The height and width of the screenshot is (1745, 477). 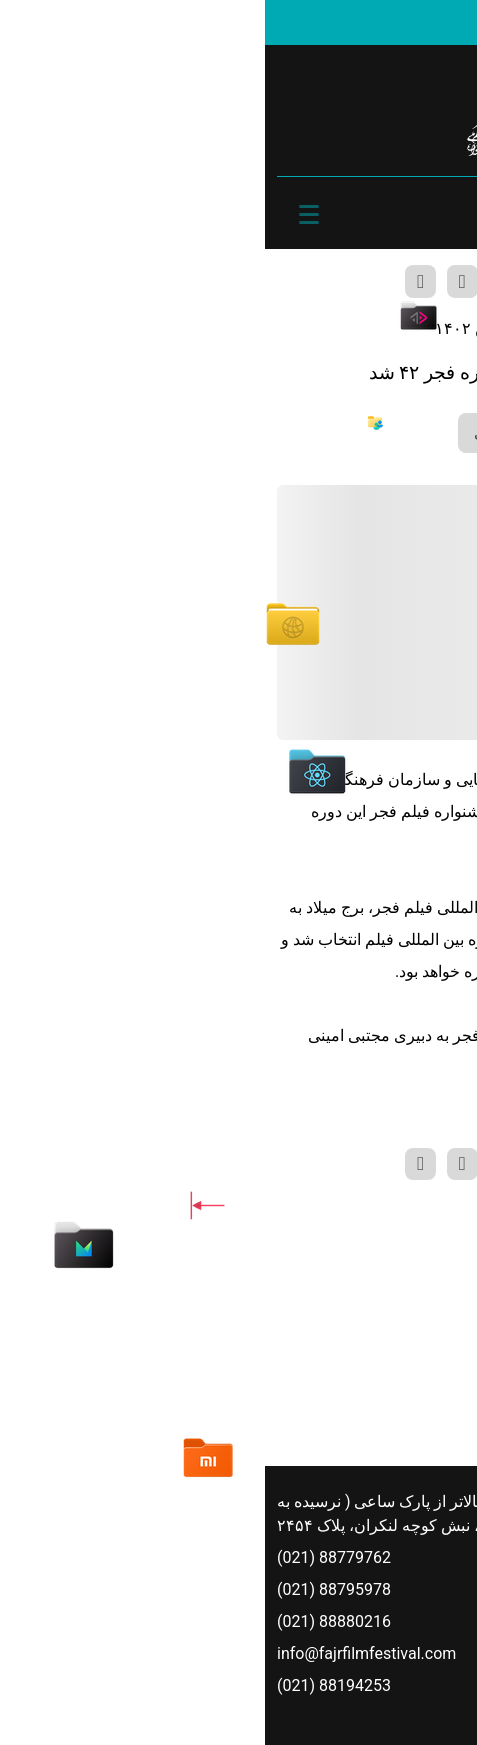 What do you see at coordinates (208, 1459) in the screenshot?
I see `open xiaomi-related files folder` at bounding box center [208, 1459].